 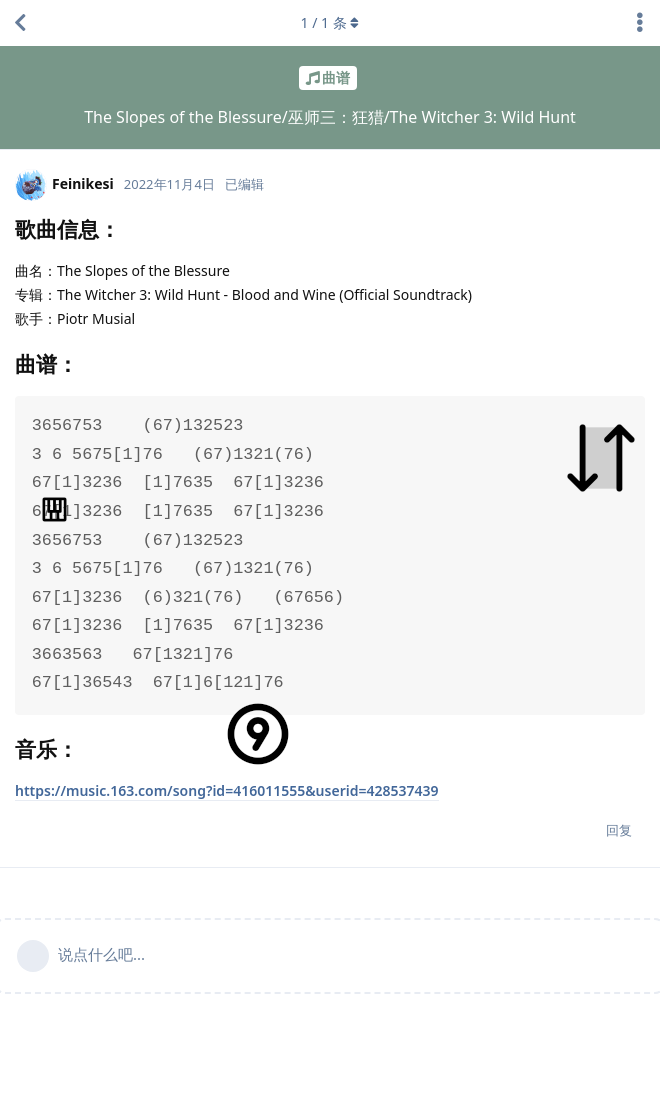 I want to click on sort items in ascending or descending order, so click(x=601, y=458).